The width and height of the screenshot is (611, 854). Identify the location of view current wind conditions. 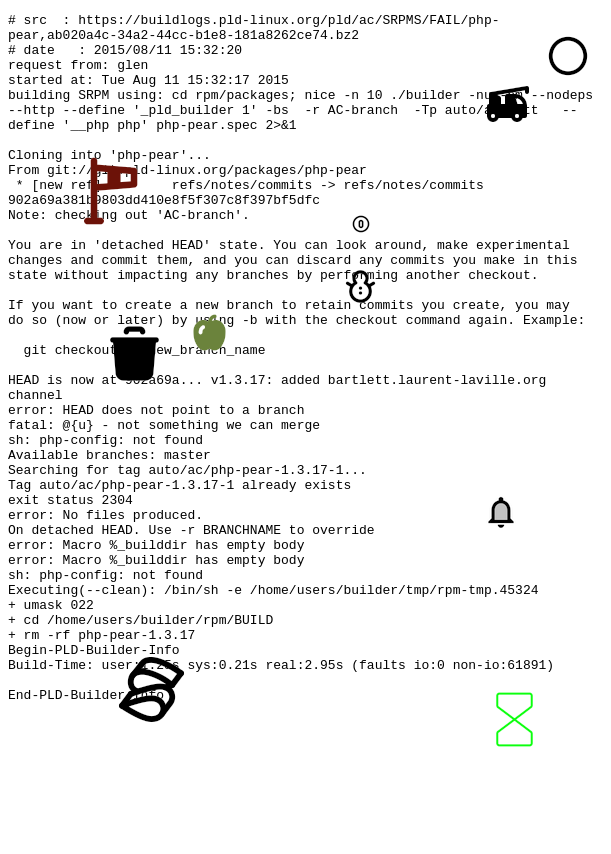
(114, 191).